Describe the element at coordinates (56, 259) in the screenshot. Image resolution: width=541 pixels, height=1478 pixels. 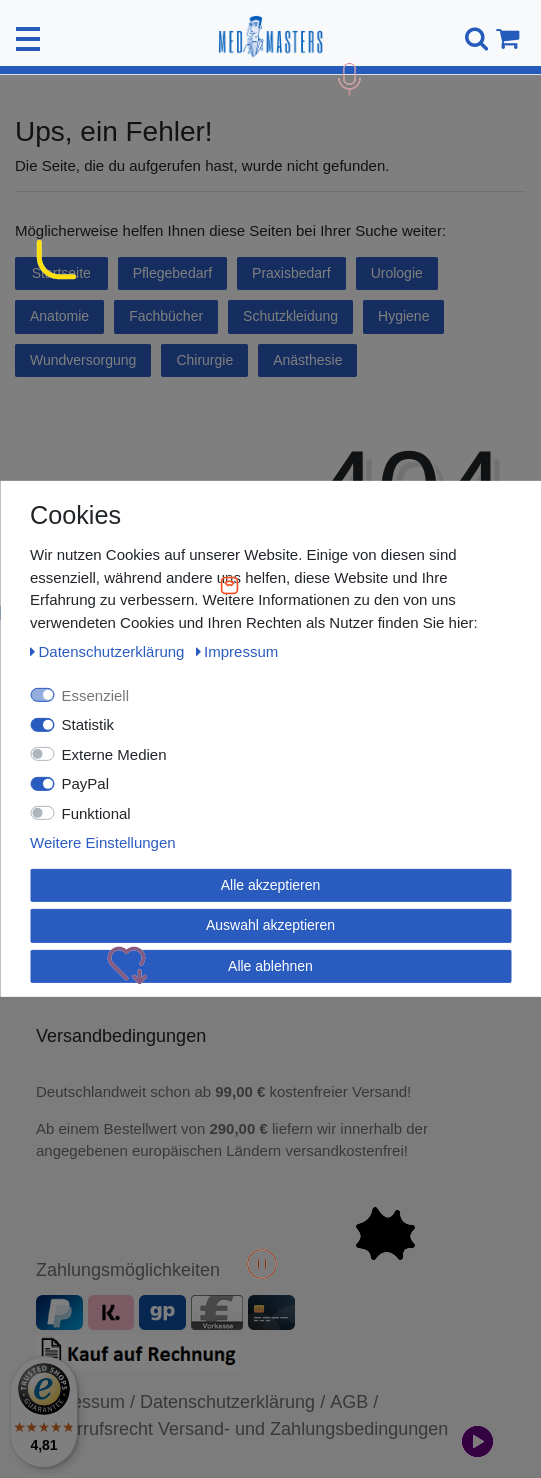
I see `adjust bottom-left corner radius` at that location.